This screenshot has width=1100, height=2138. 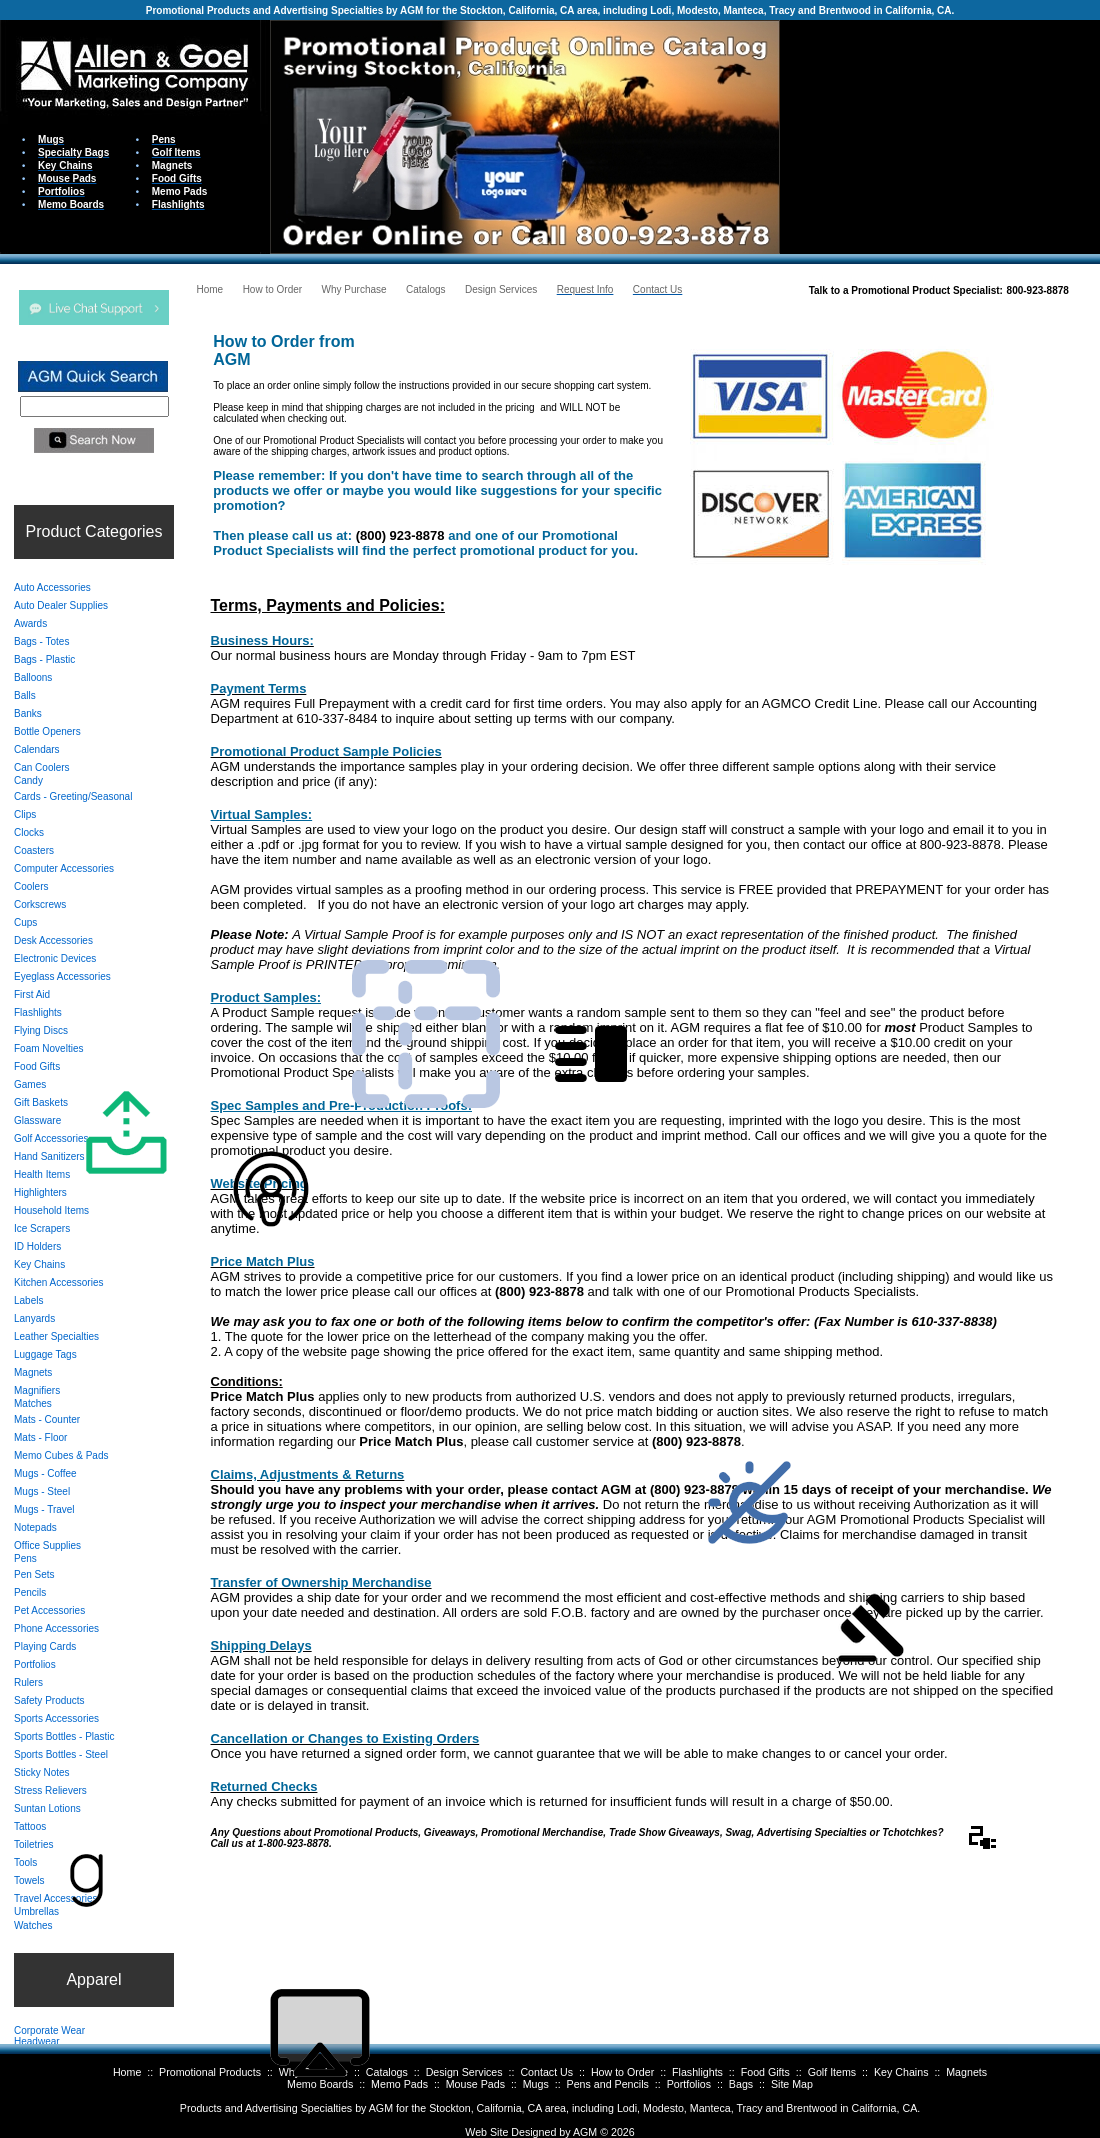 What do you see at coordinates (591, 1054) in the screenshot?
I see `toggle vertical split view layout` at bounding box center [591, 1054].